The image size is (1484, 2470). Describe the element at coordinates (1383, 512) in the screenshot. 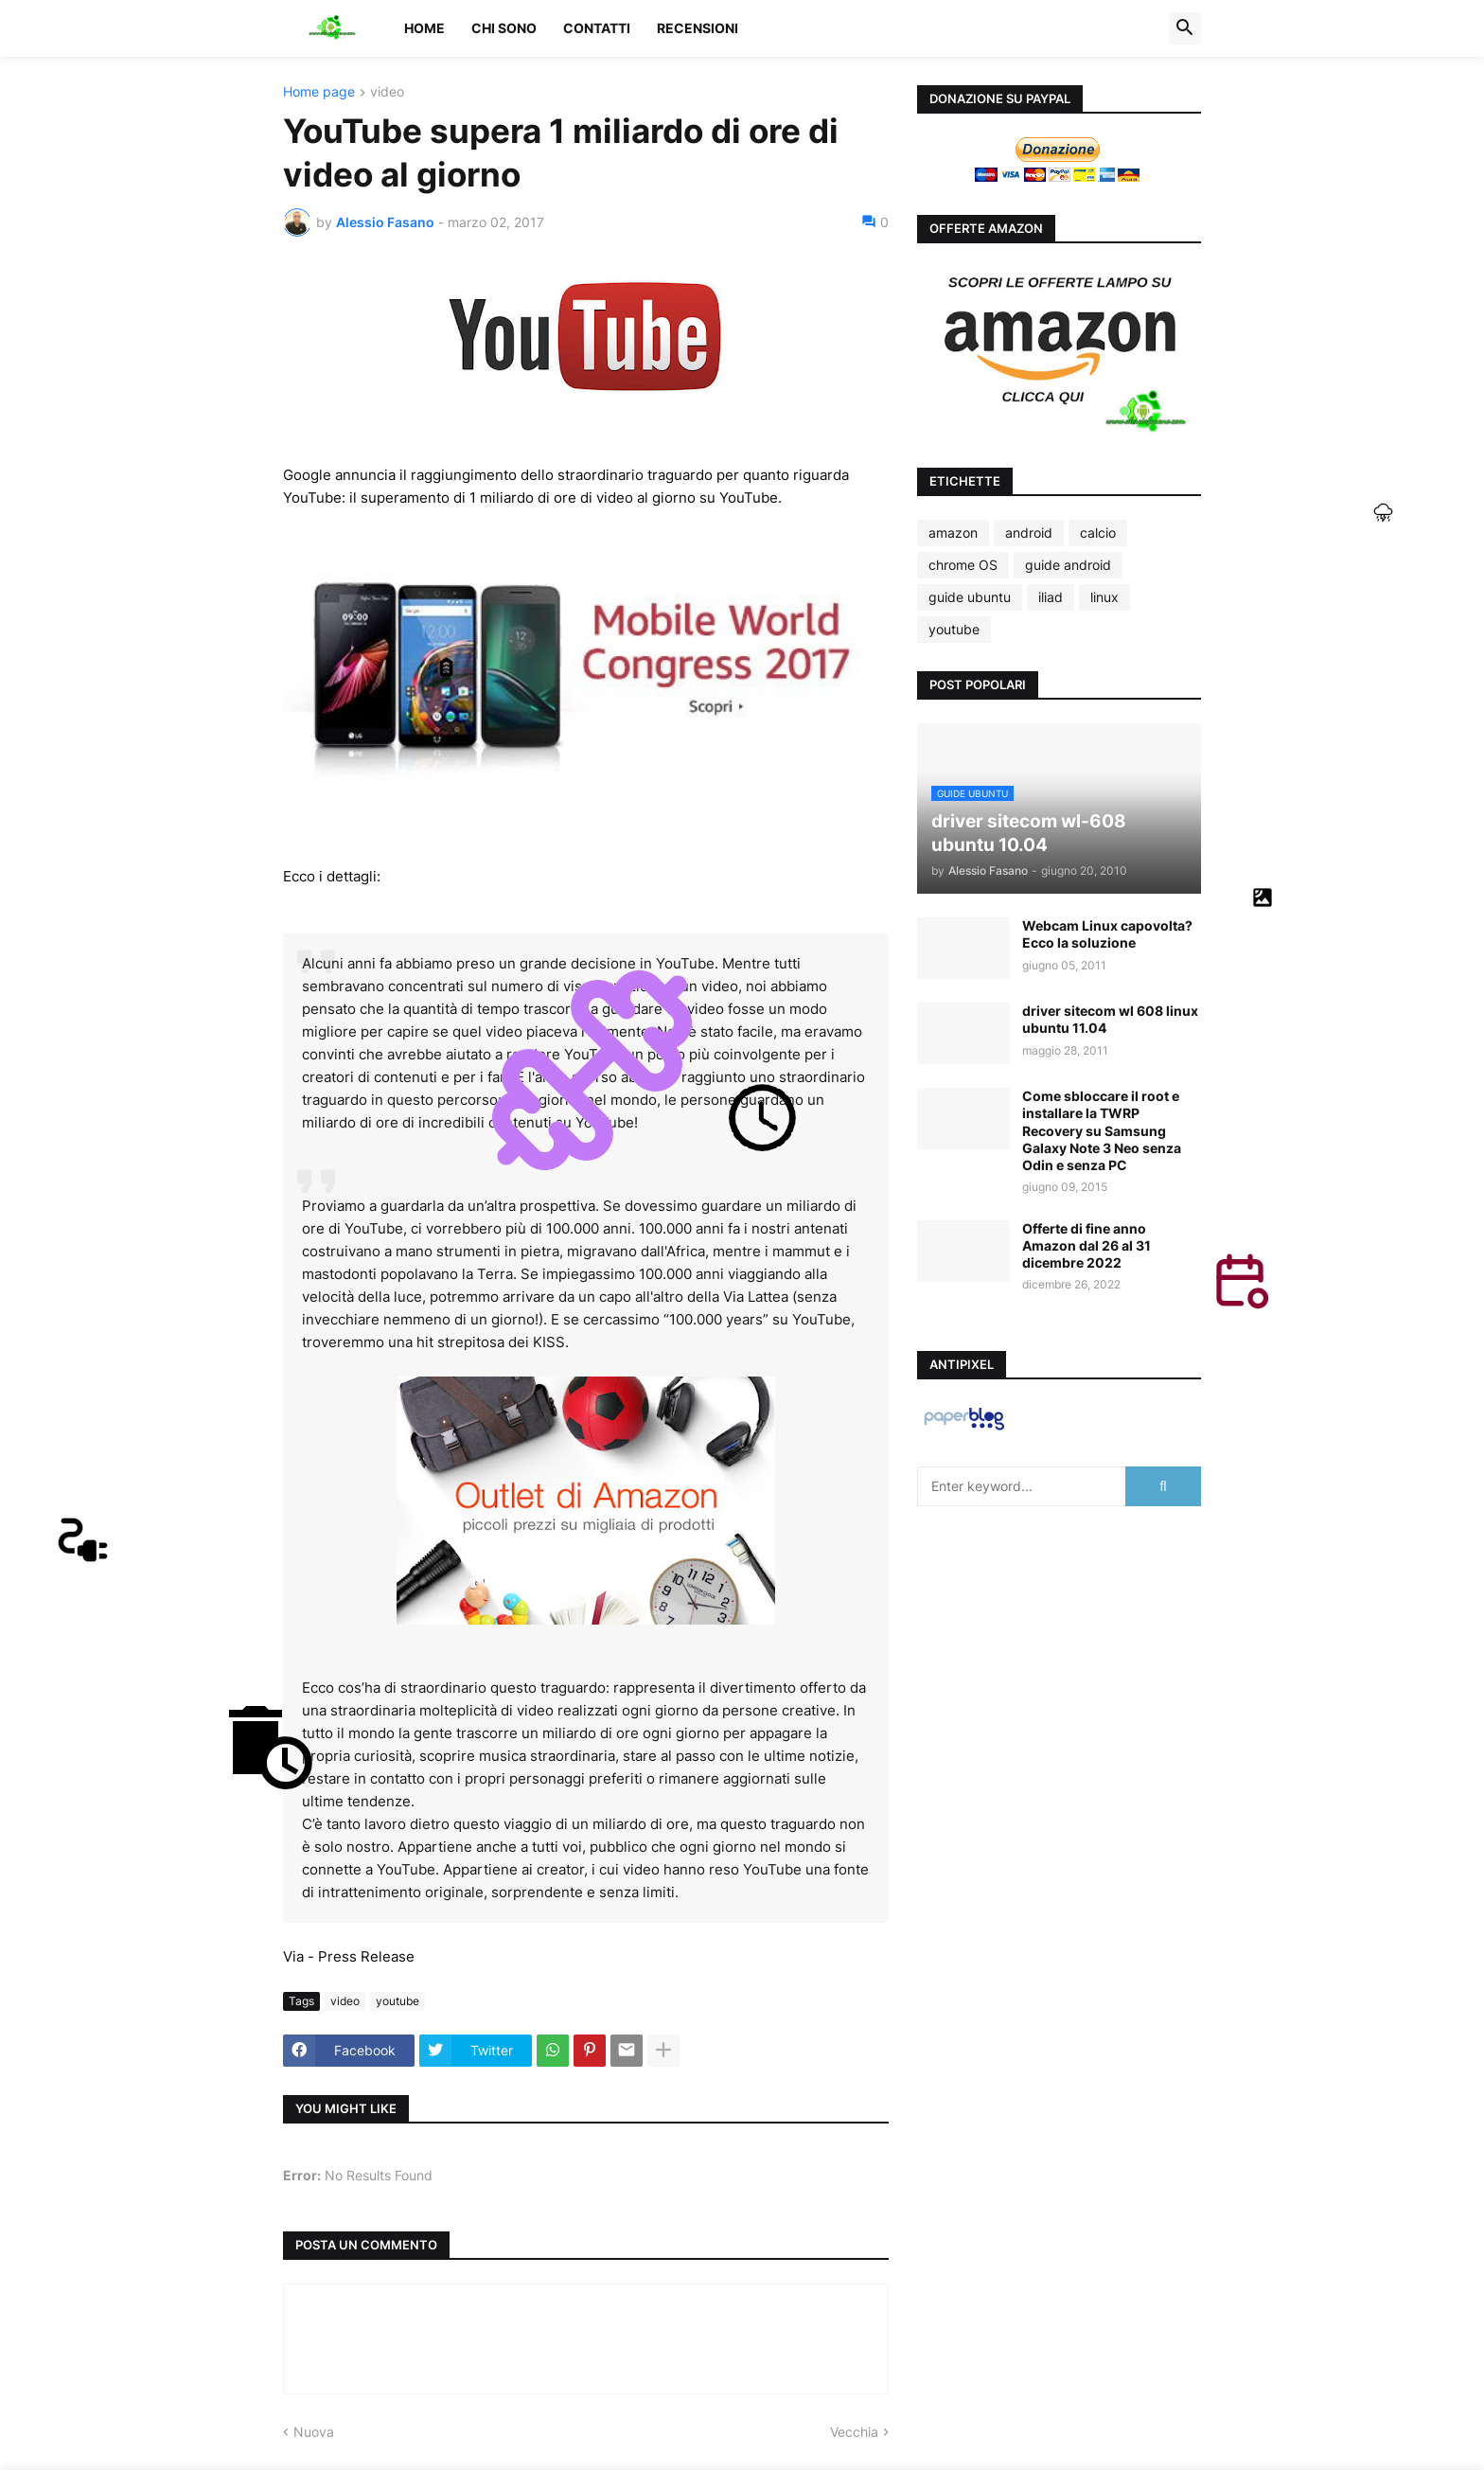

I see `indicates thunderstorm weather conditions` at that location.